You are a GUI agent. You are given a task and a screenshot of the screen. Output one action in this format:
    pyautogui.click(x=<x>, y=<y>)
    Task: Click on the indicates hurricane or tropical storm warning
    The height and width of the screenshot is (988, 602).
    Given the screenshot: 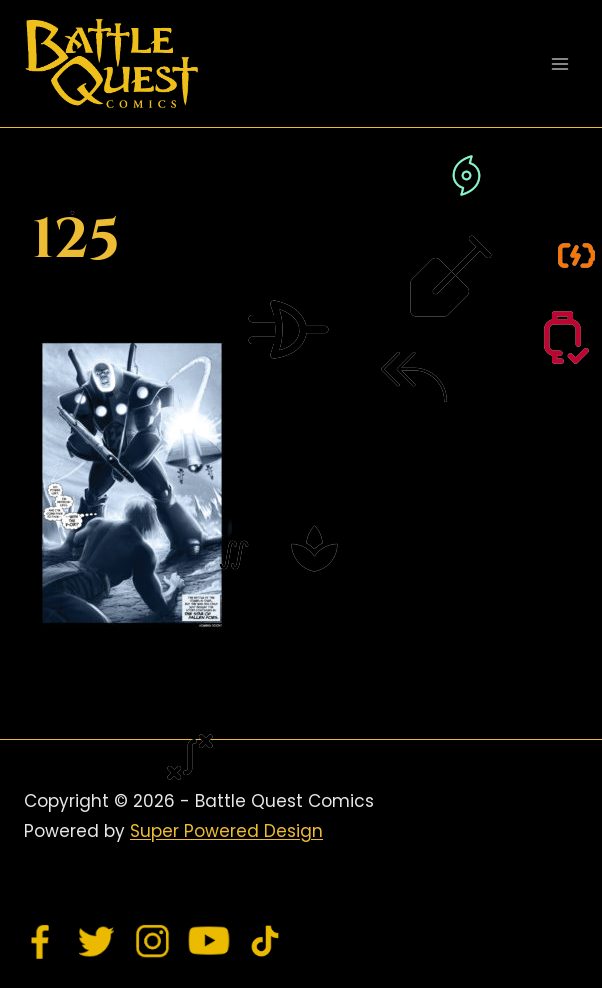 What is the action you would take?
    pyautogui.click(x=466, y=175)
    